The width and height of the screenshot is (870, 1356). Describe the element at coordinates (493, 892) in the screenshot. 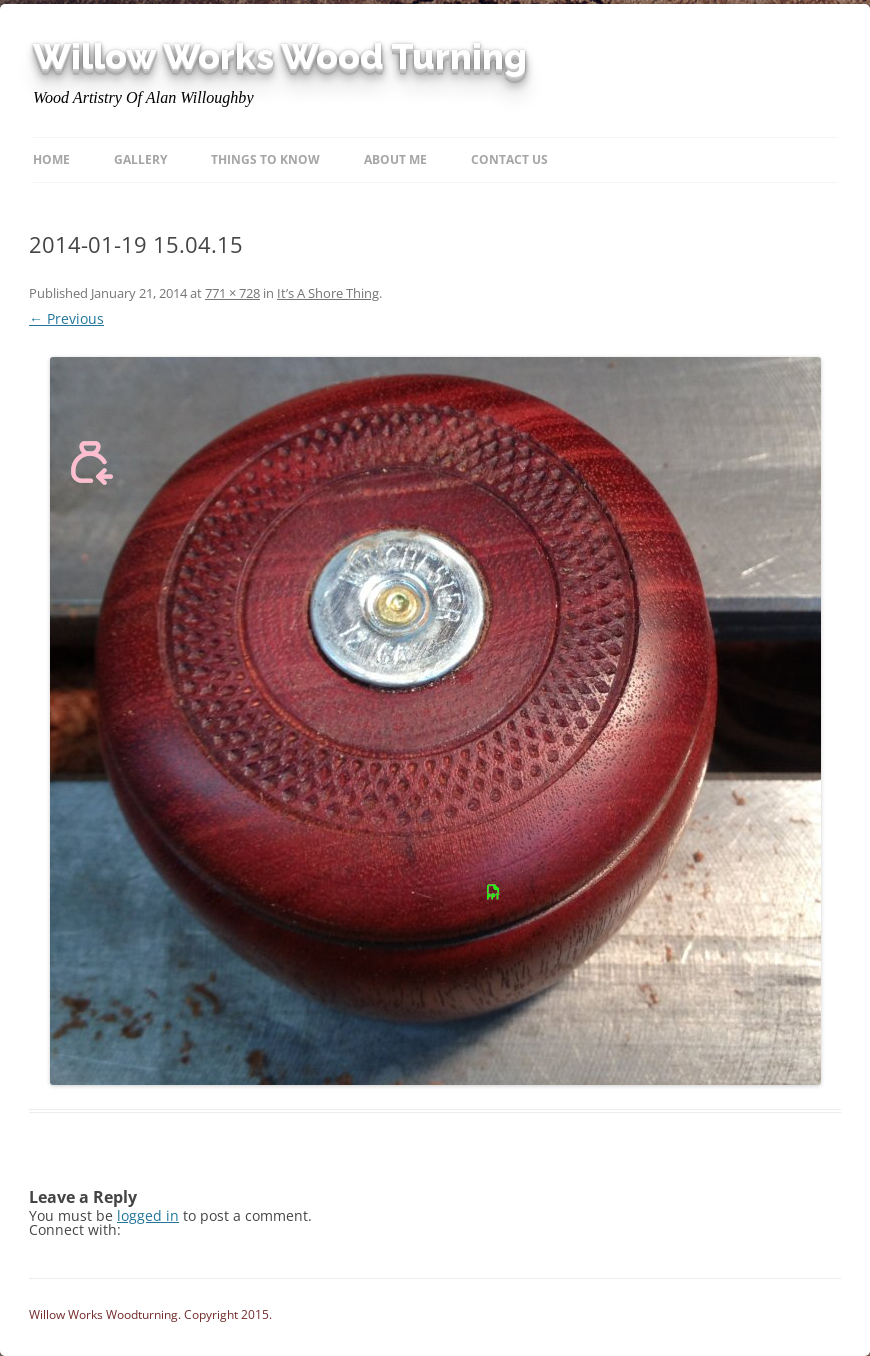

I see `PowerPoint file type indicator` at that location.